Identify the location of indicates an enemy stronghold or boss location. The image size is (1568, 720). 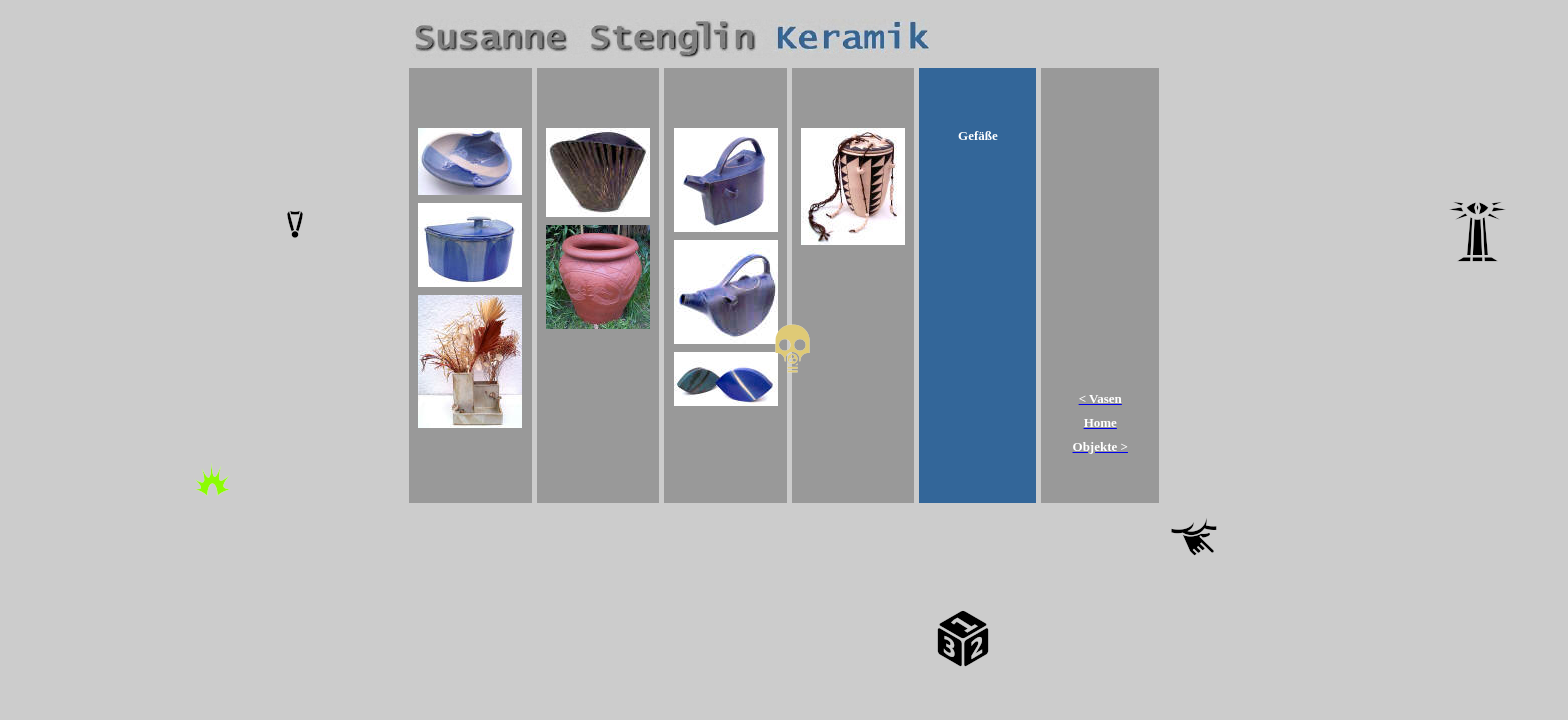
(1477, 231).